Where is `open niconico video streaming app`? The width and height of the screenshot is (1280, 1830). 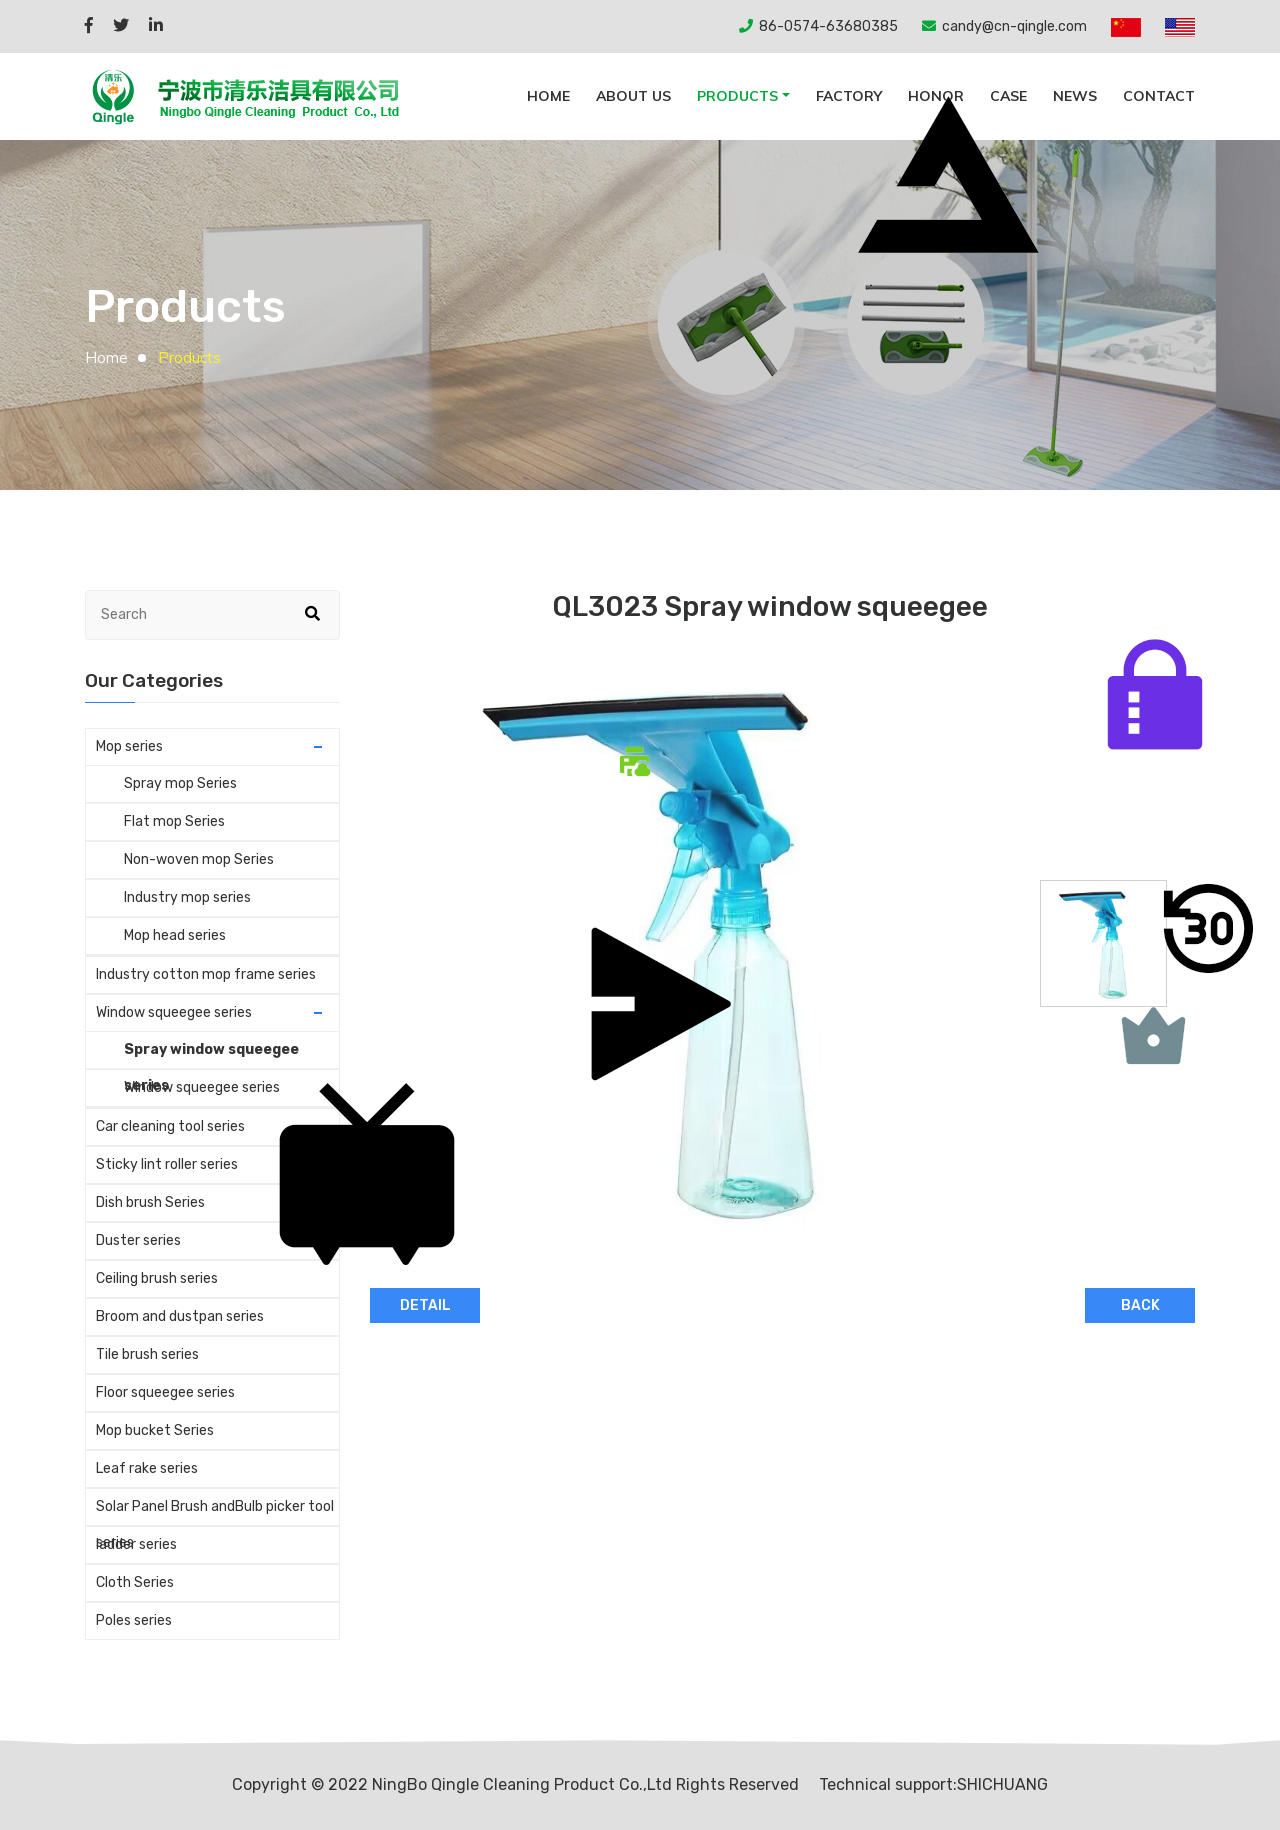
open niconico video streaming app is located at coordinates (367, 1174).